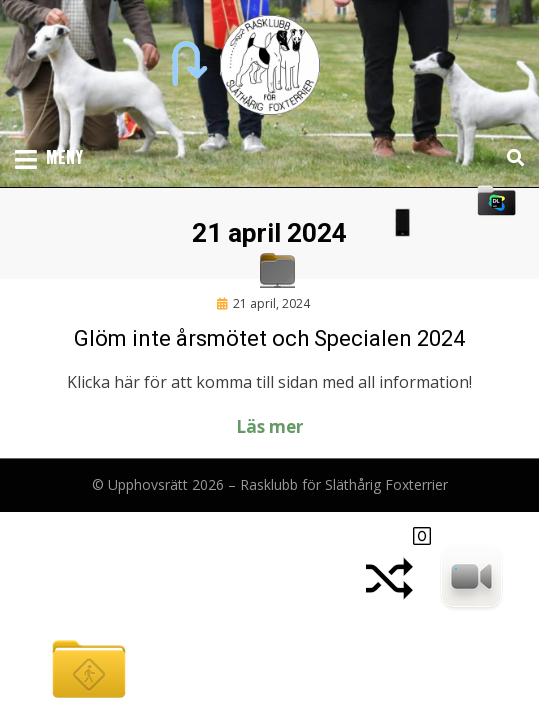 This screenshot has height=720, width=539. Describe the element at coordinates (187, 63) in the screenshot. I see `make a u-turn to the right` at that location.